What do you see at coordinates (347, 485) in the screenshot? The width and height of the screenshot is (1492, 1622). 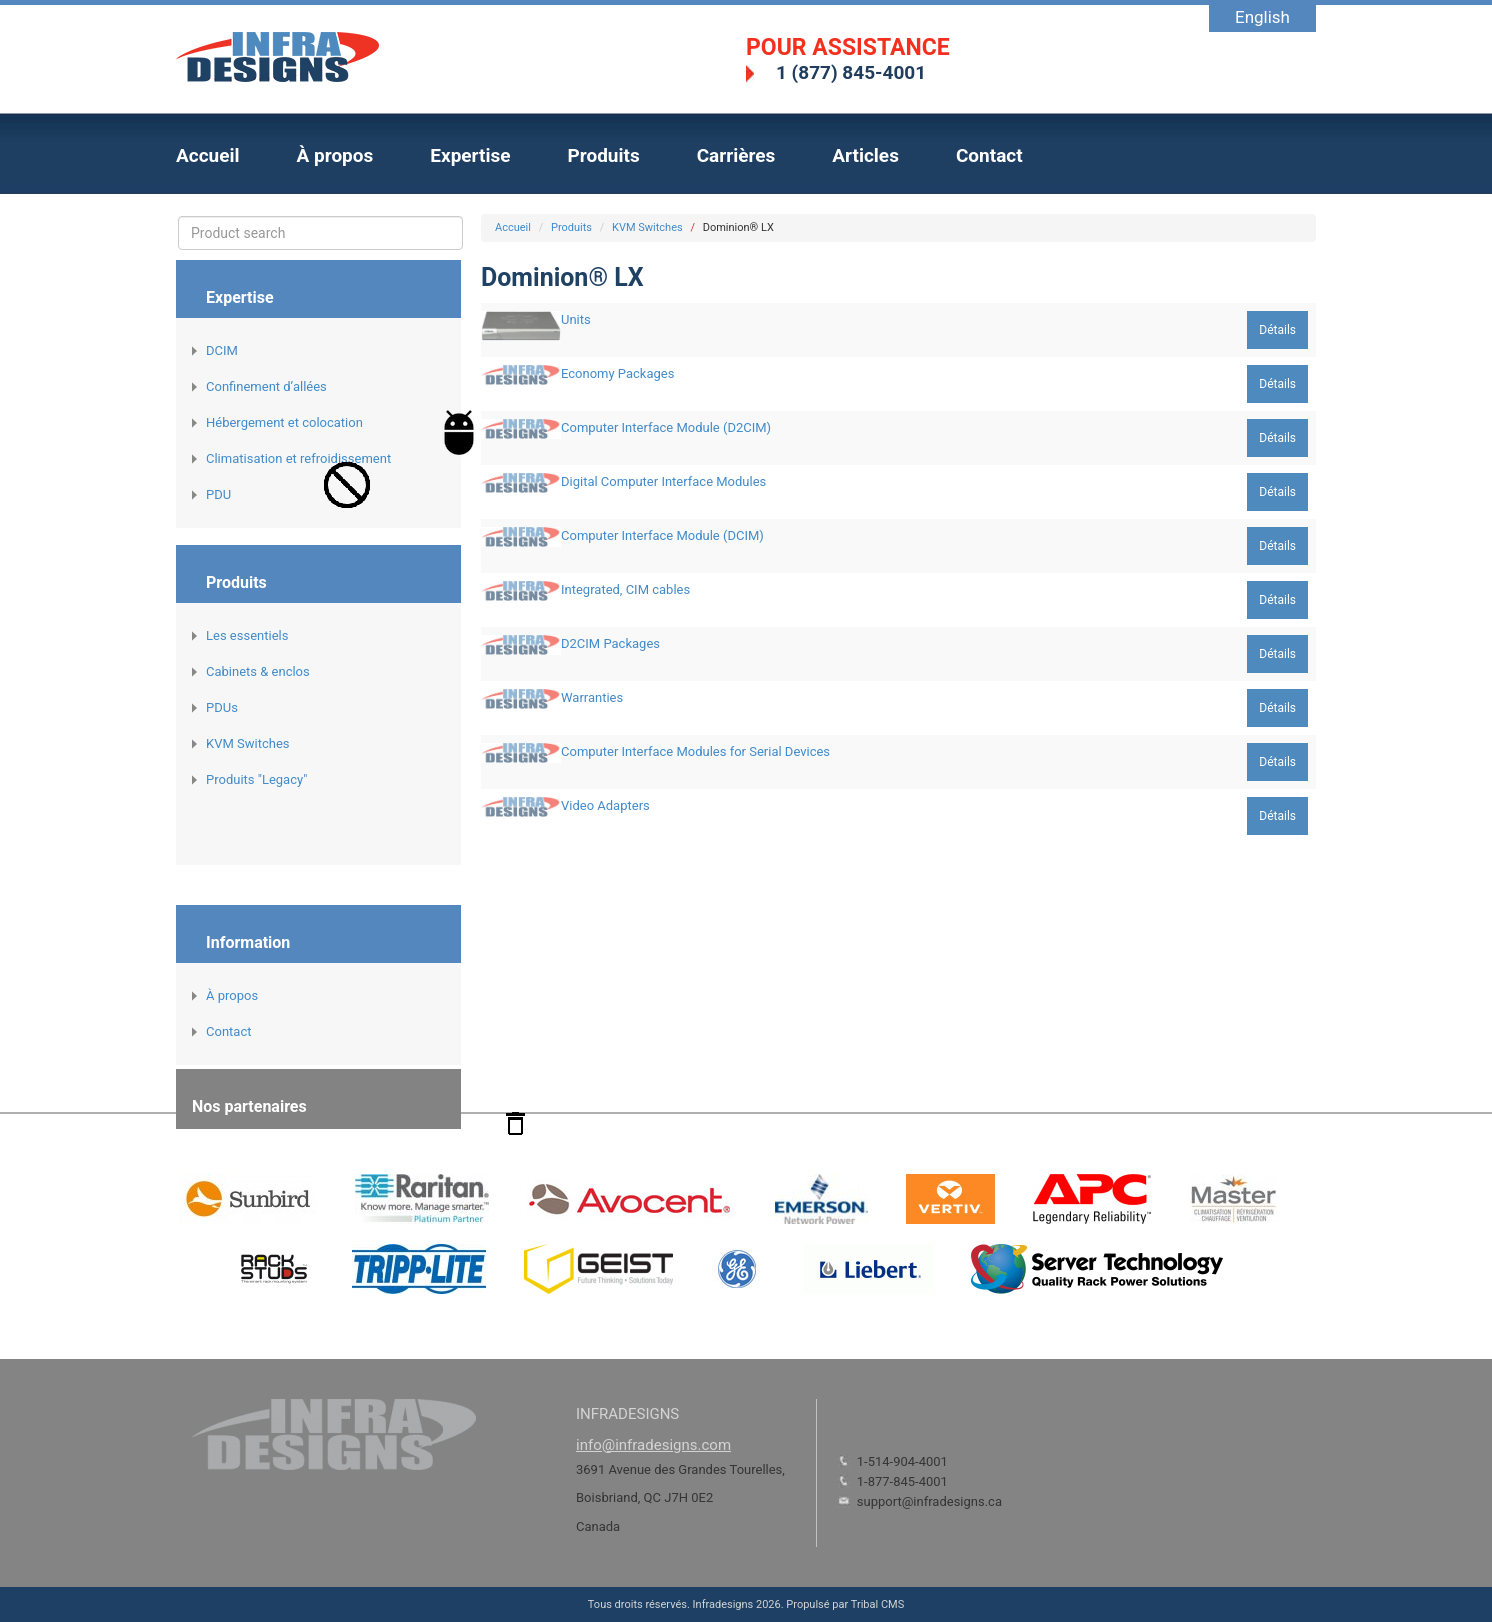 I see `mark content as not interested` at bounding box center [347, 485].